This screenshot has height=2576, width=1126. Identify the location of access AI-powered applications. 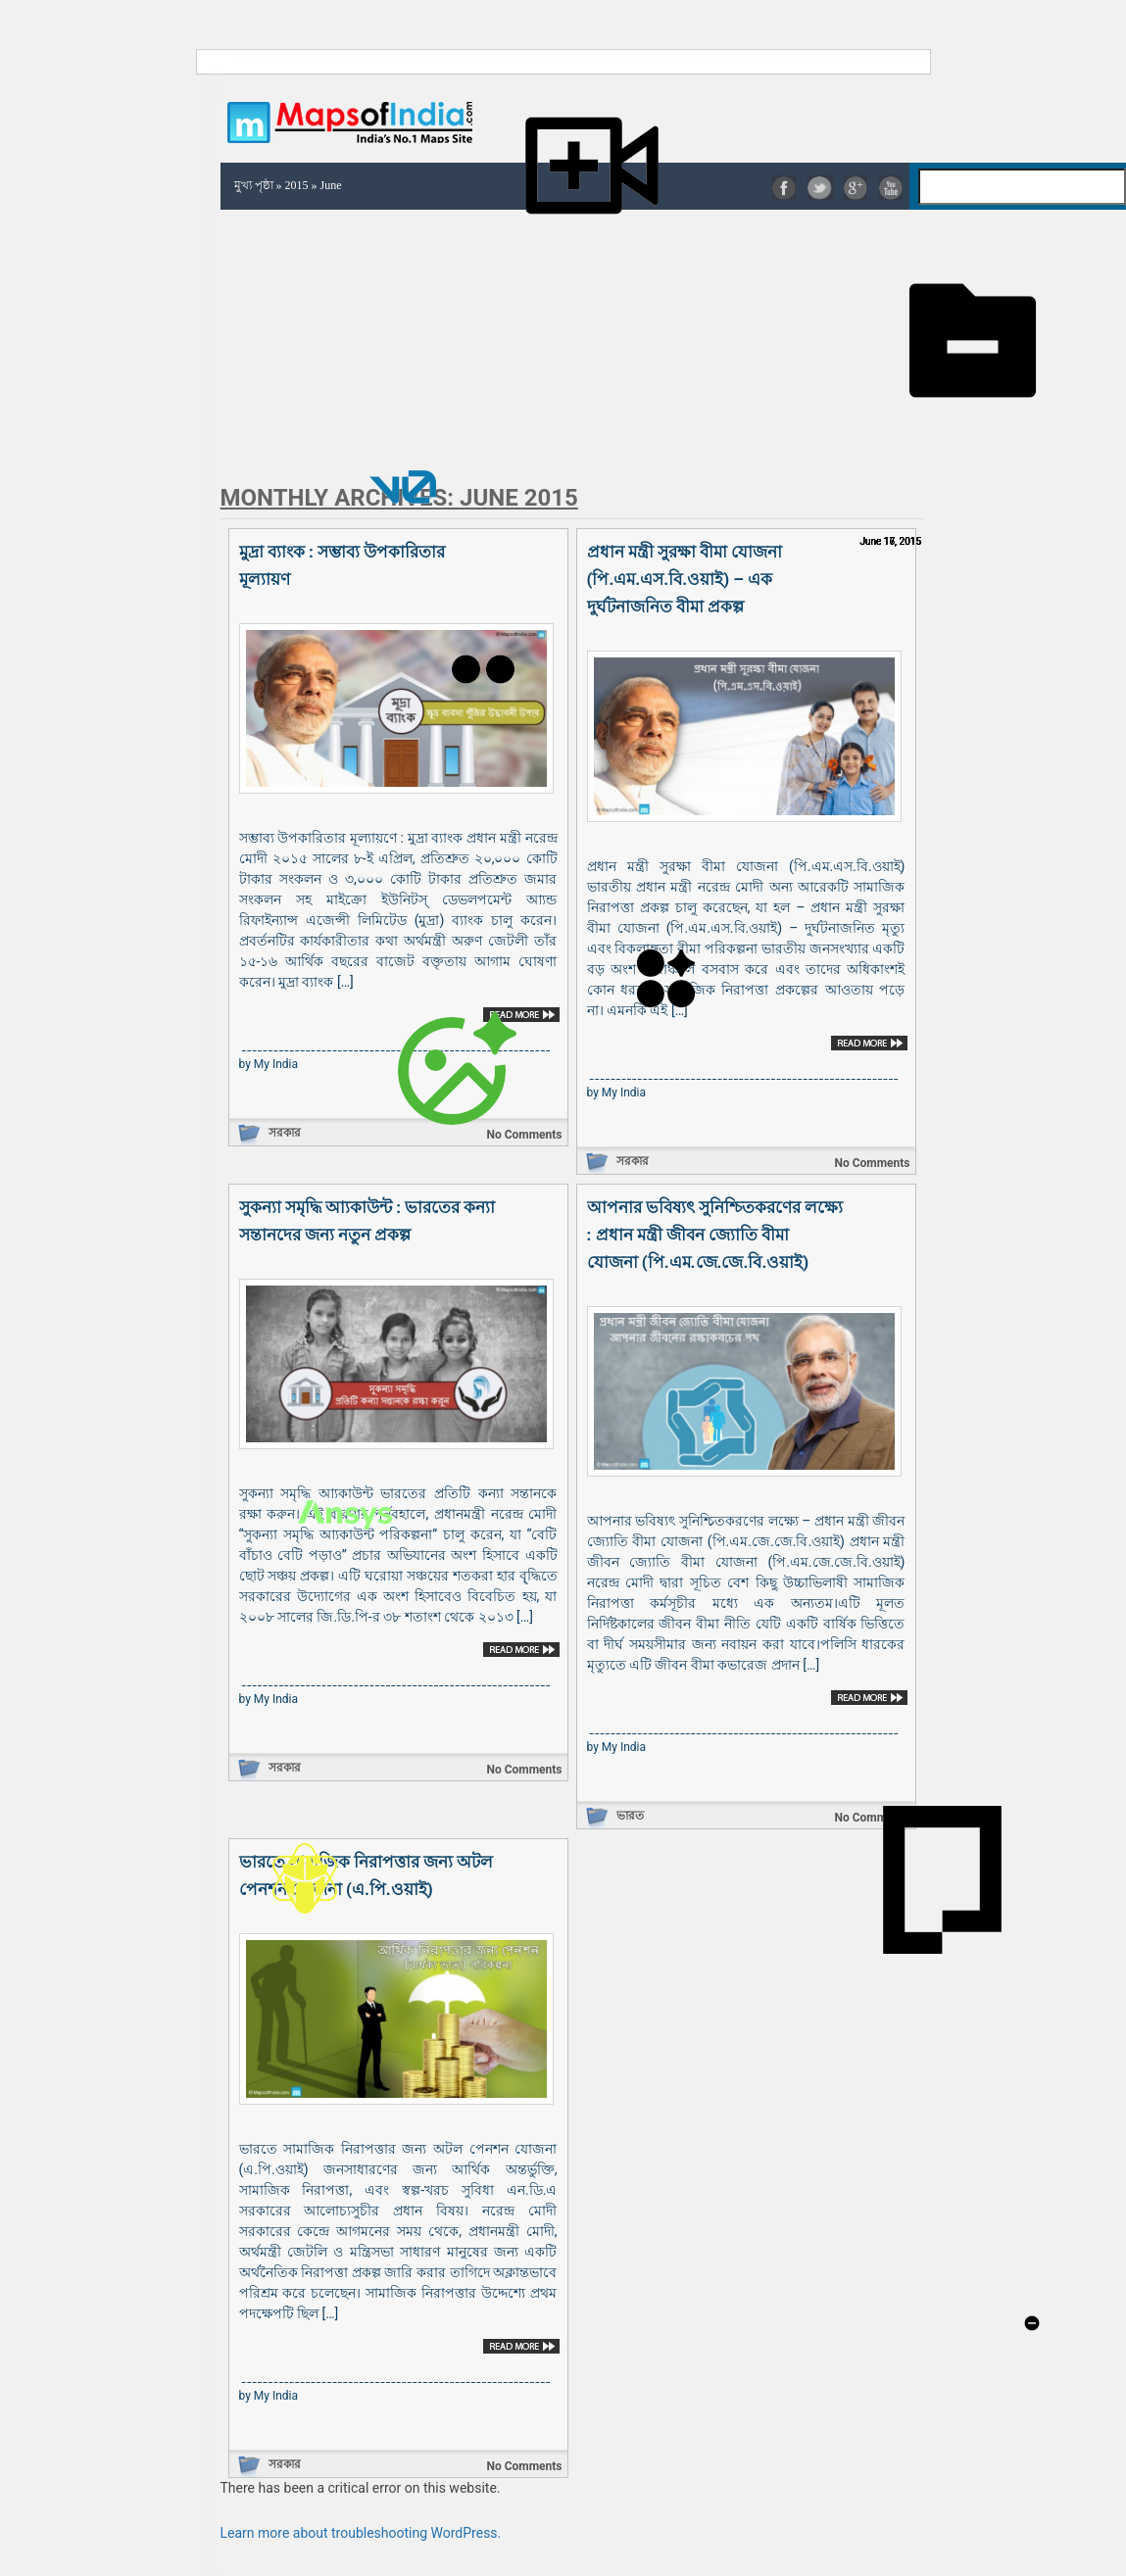
(665, 978).